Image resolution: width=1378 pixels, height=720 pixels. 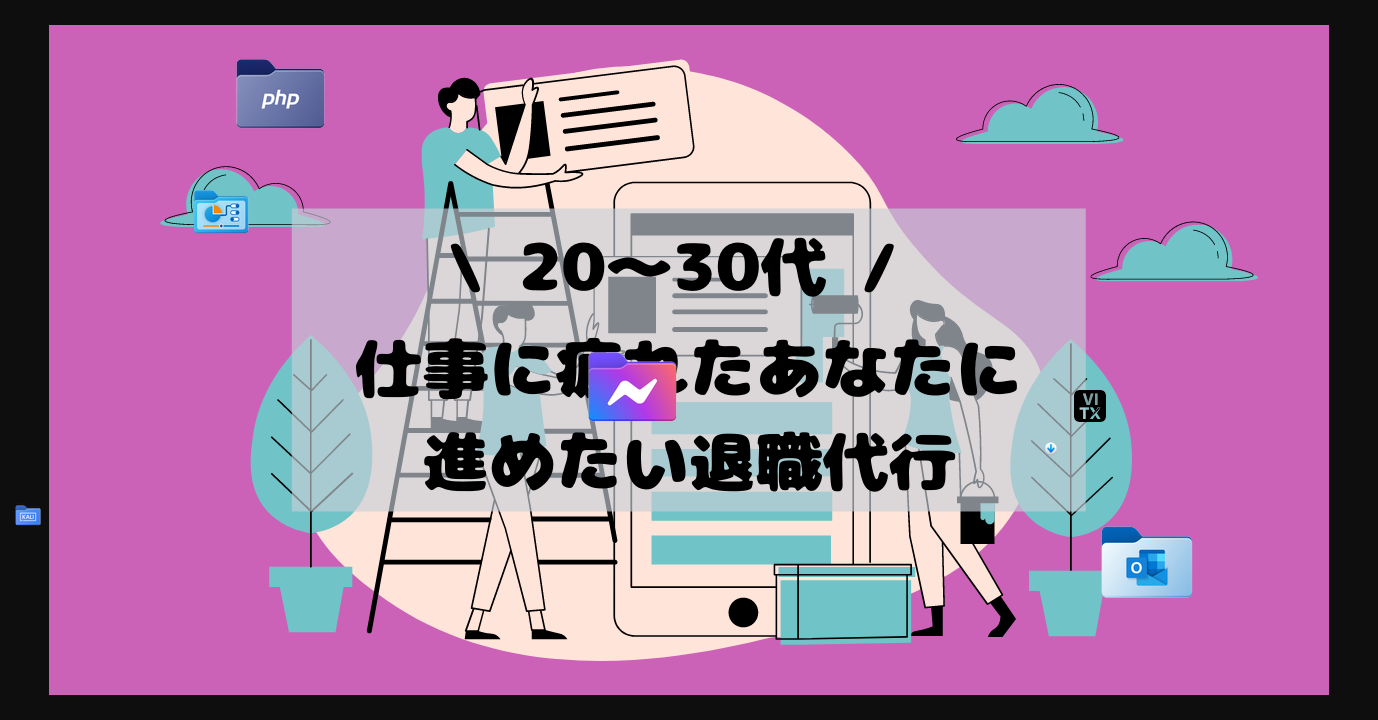 What do you see at coordinates (280, 96) in the screenshot?
I see `open folder containing php files` at bounding box center [280, 96].